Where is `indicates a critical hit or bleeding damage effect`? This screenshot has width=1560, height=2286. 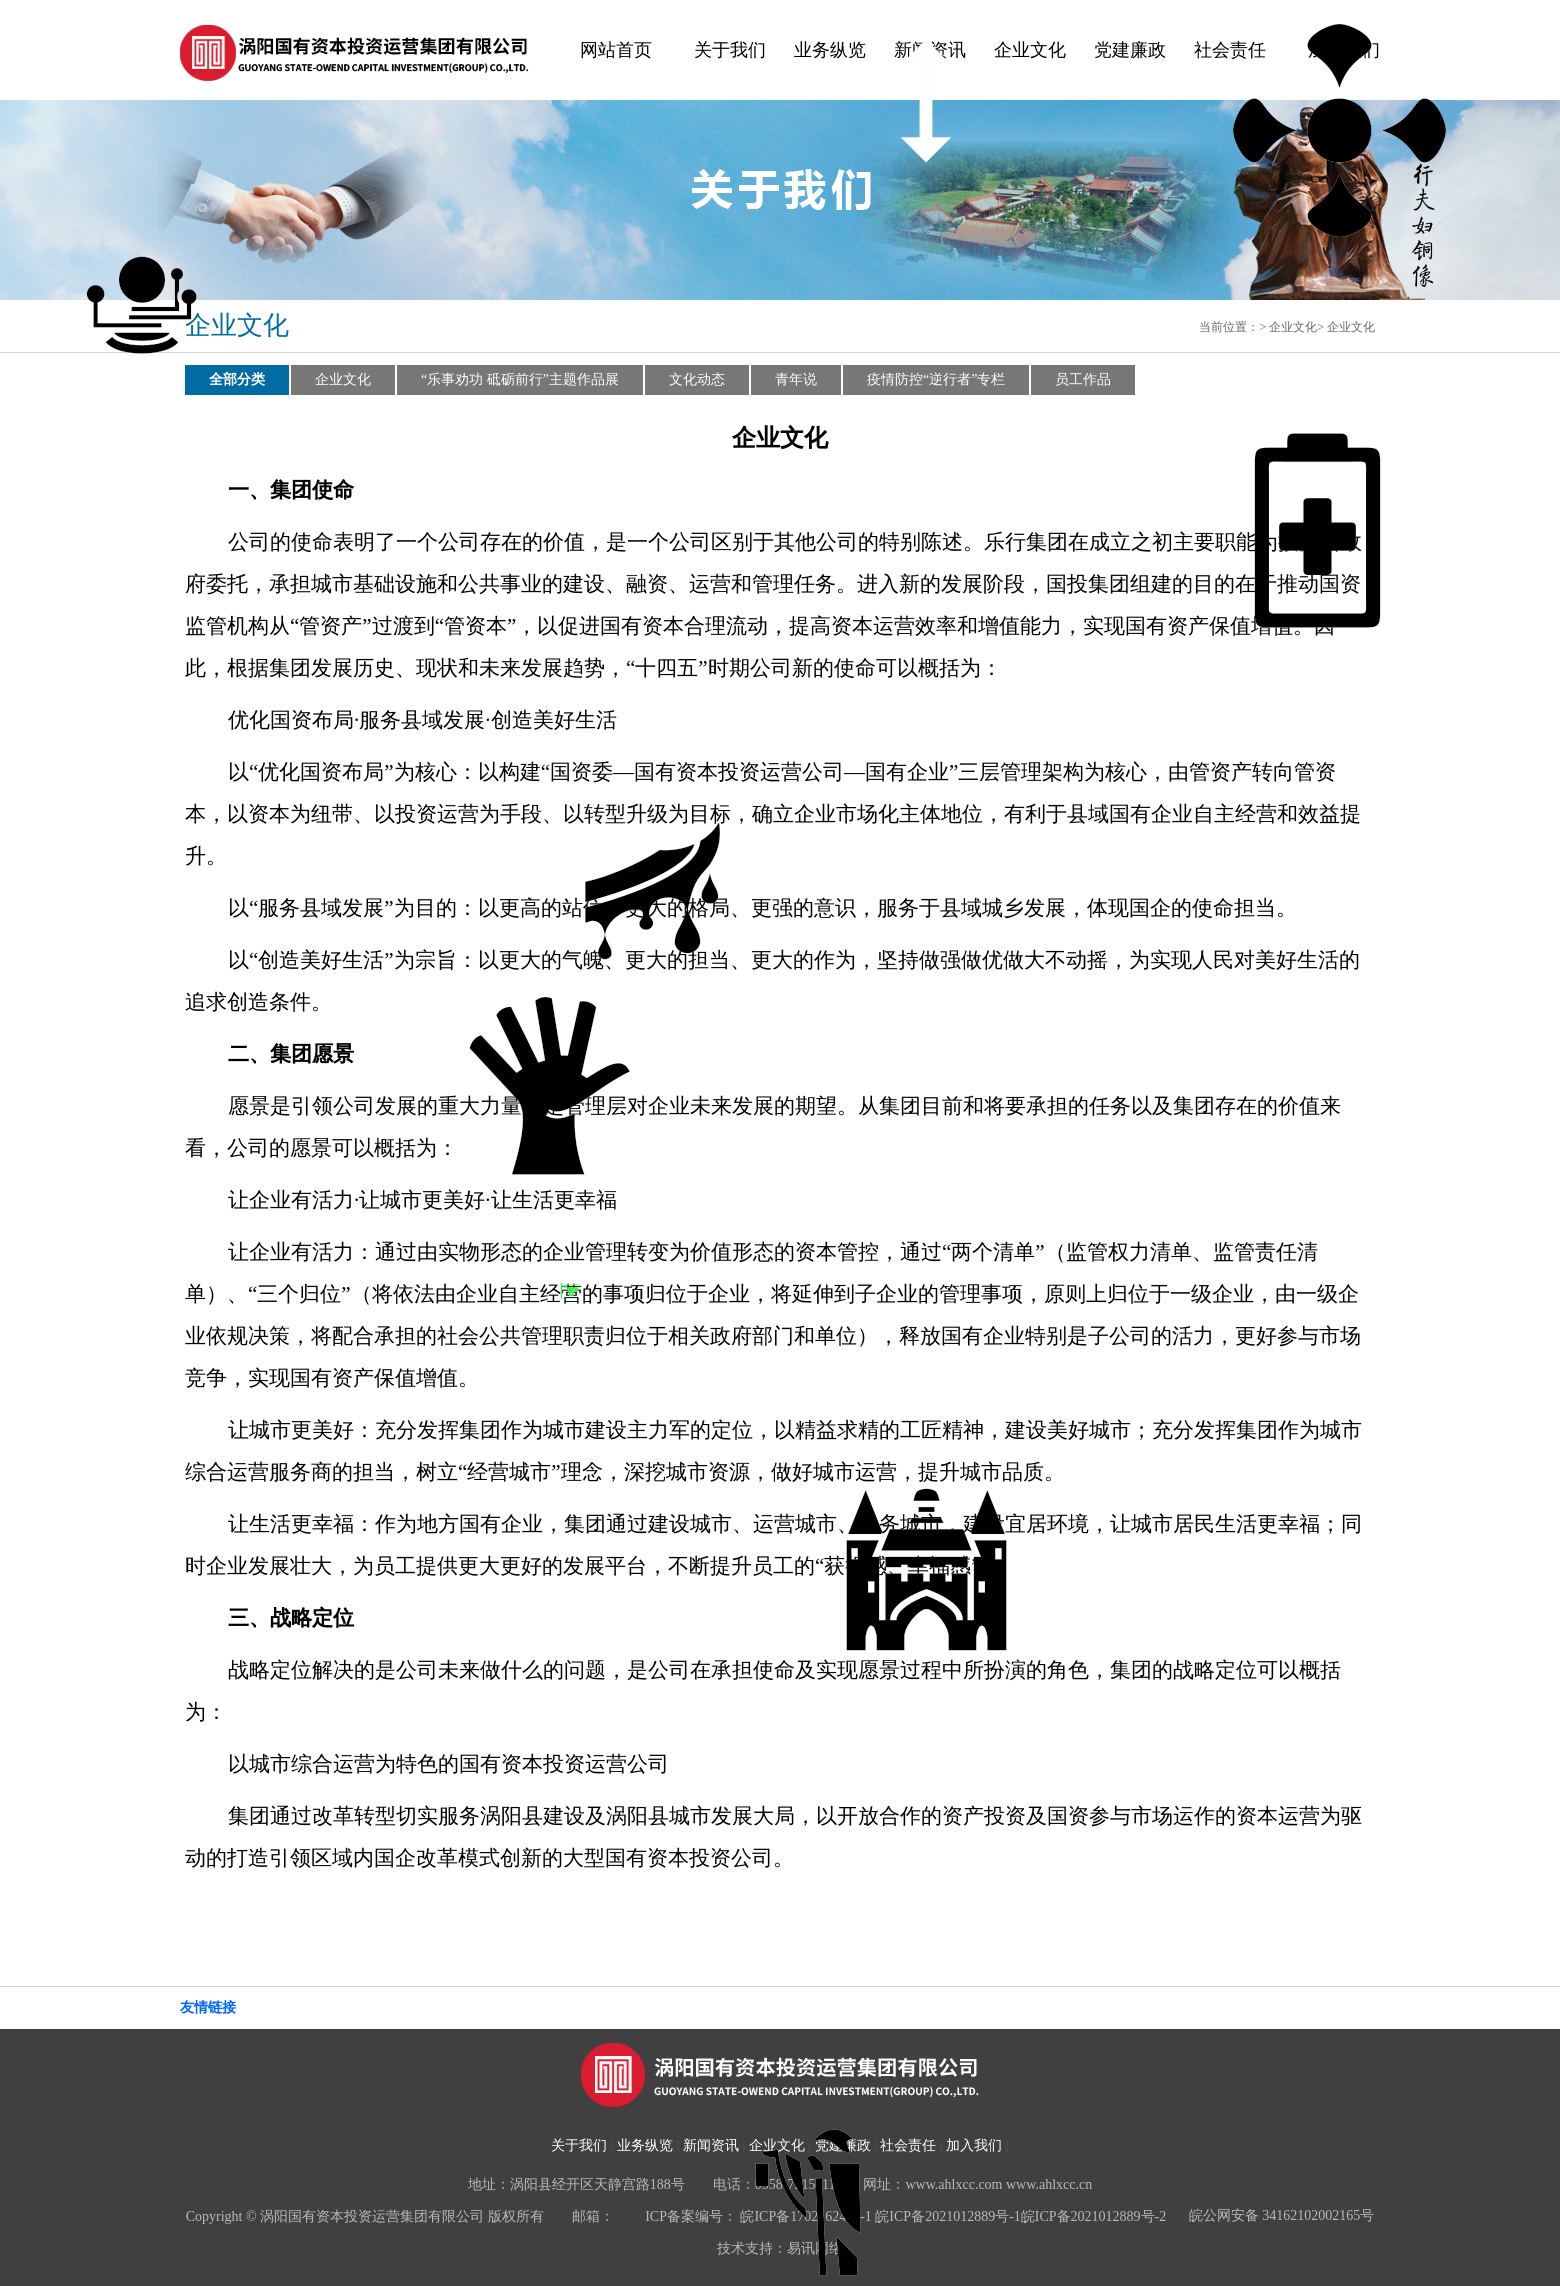
indicates a critical hit or bleeding damage effect is located at coordinates (652, 890).